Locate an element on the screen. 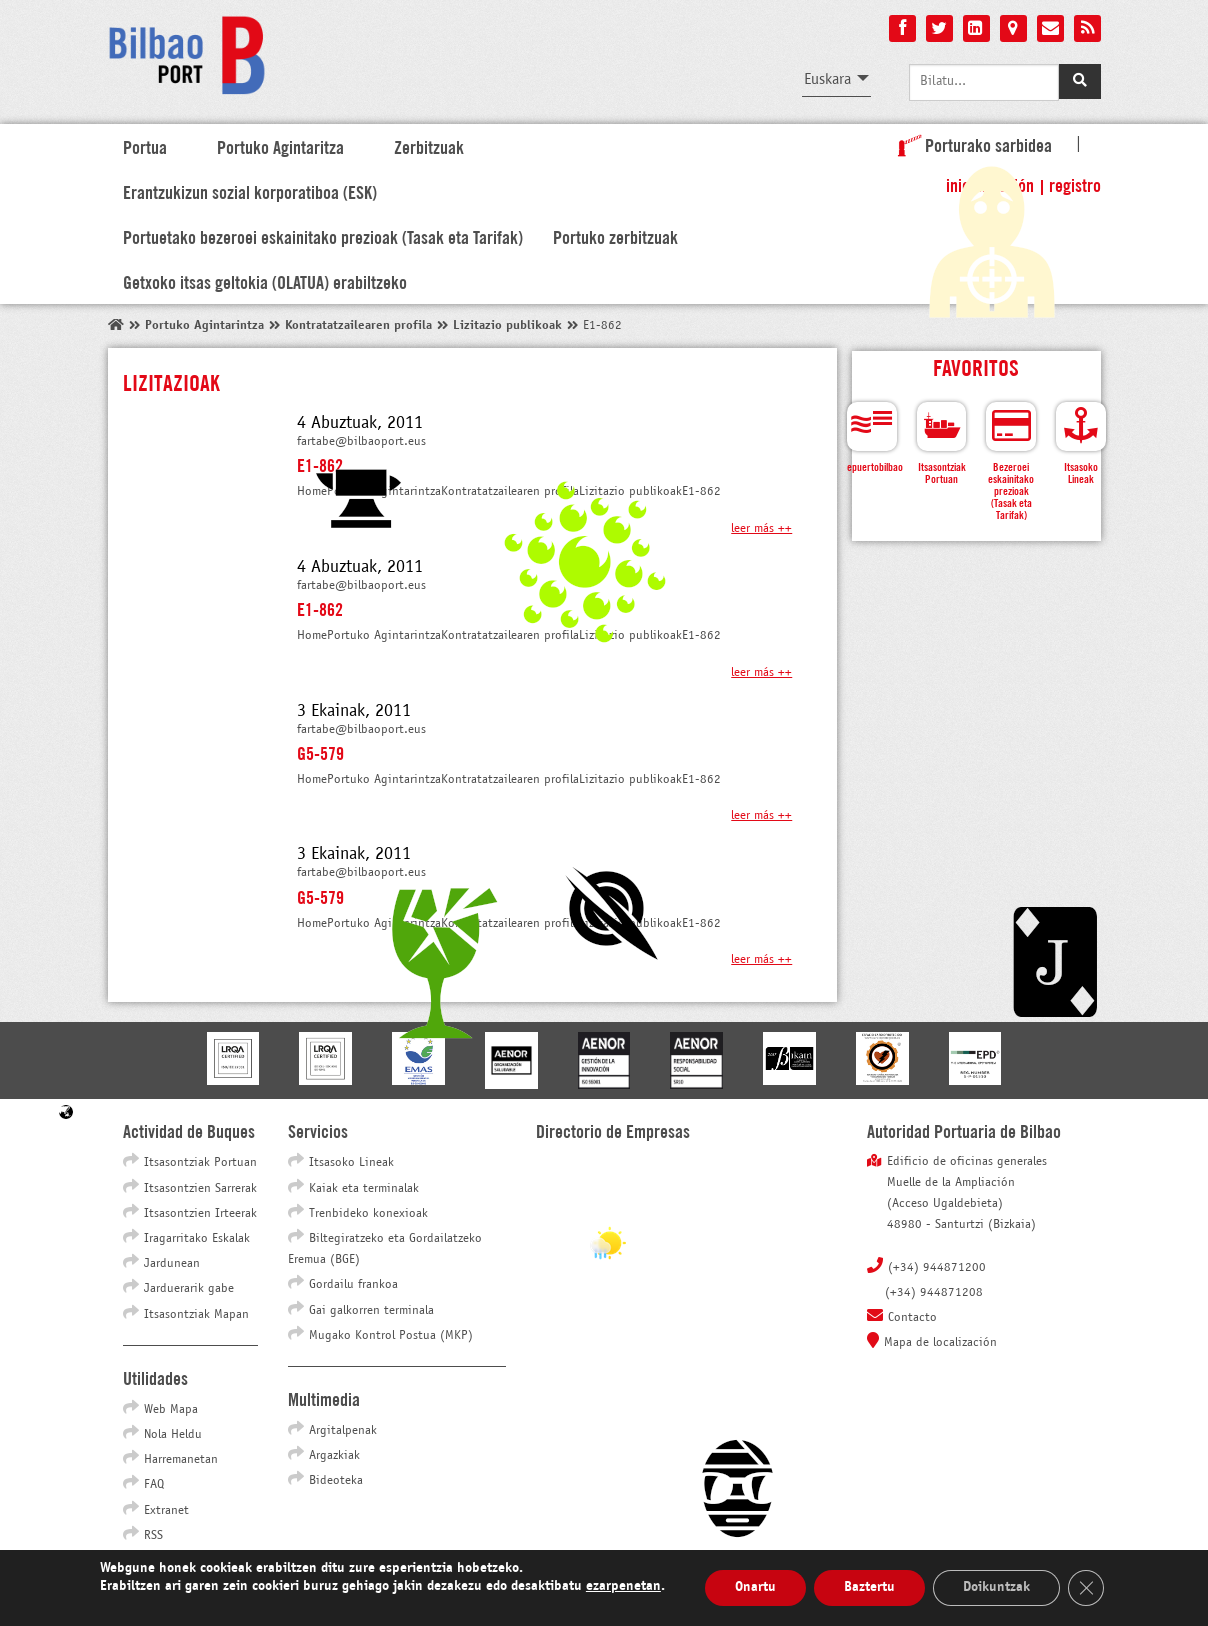 This screenshot has width=1208, height=1626. decorative pattern or visual effect option is located at coordinates (585, 562).